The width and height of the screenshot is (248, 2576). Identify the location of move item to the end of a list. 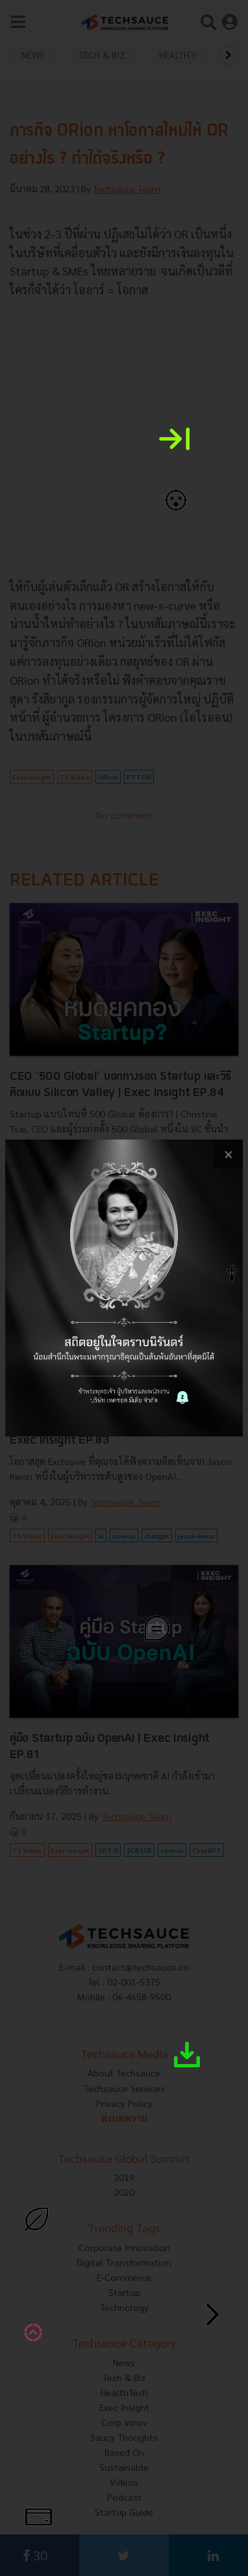
(175, 439).